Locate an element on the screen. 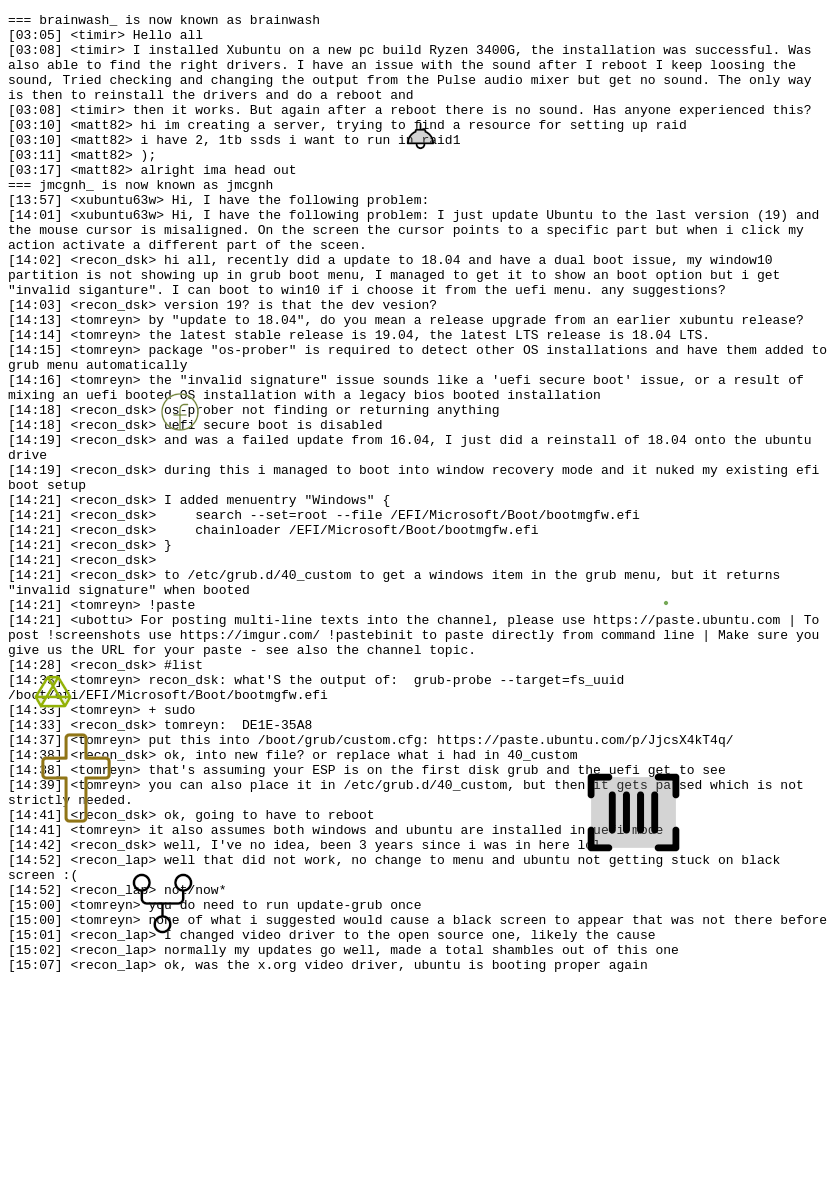 This screenshot has width=837, height=1178. represents a religious or faith-based feature is located at coordinates (76, 778).